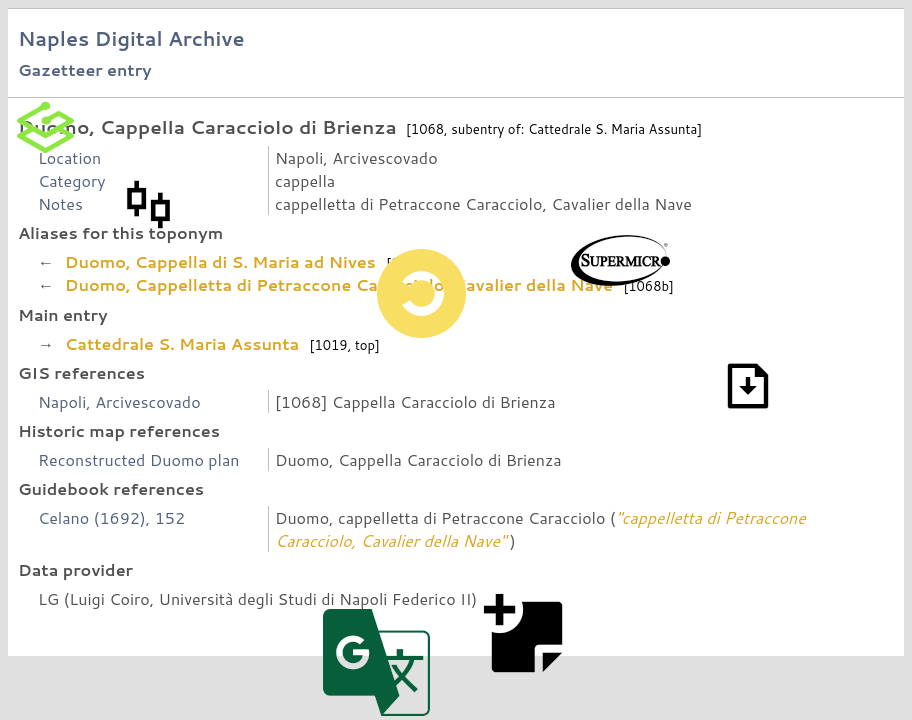  I want to click on view stock market data, so click(148, 204).